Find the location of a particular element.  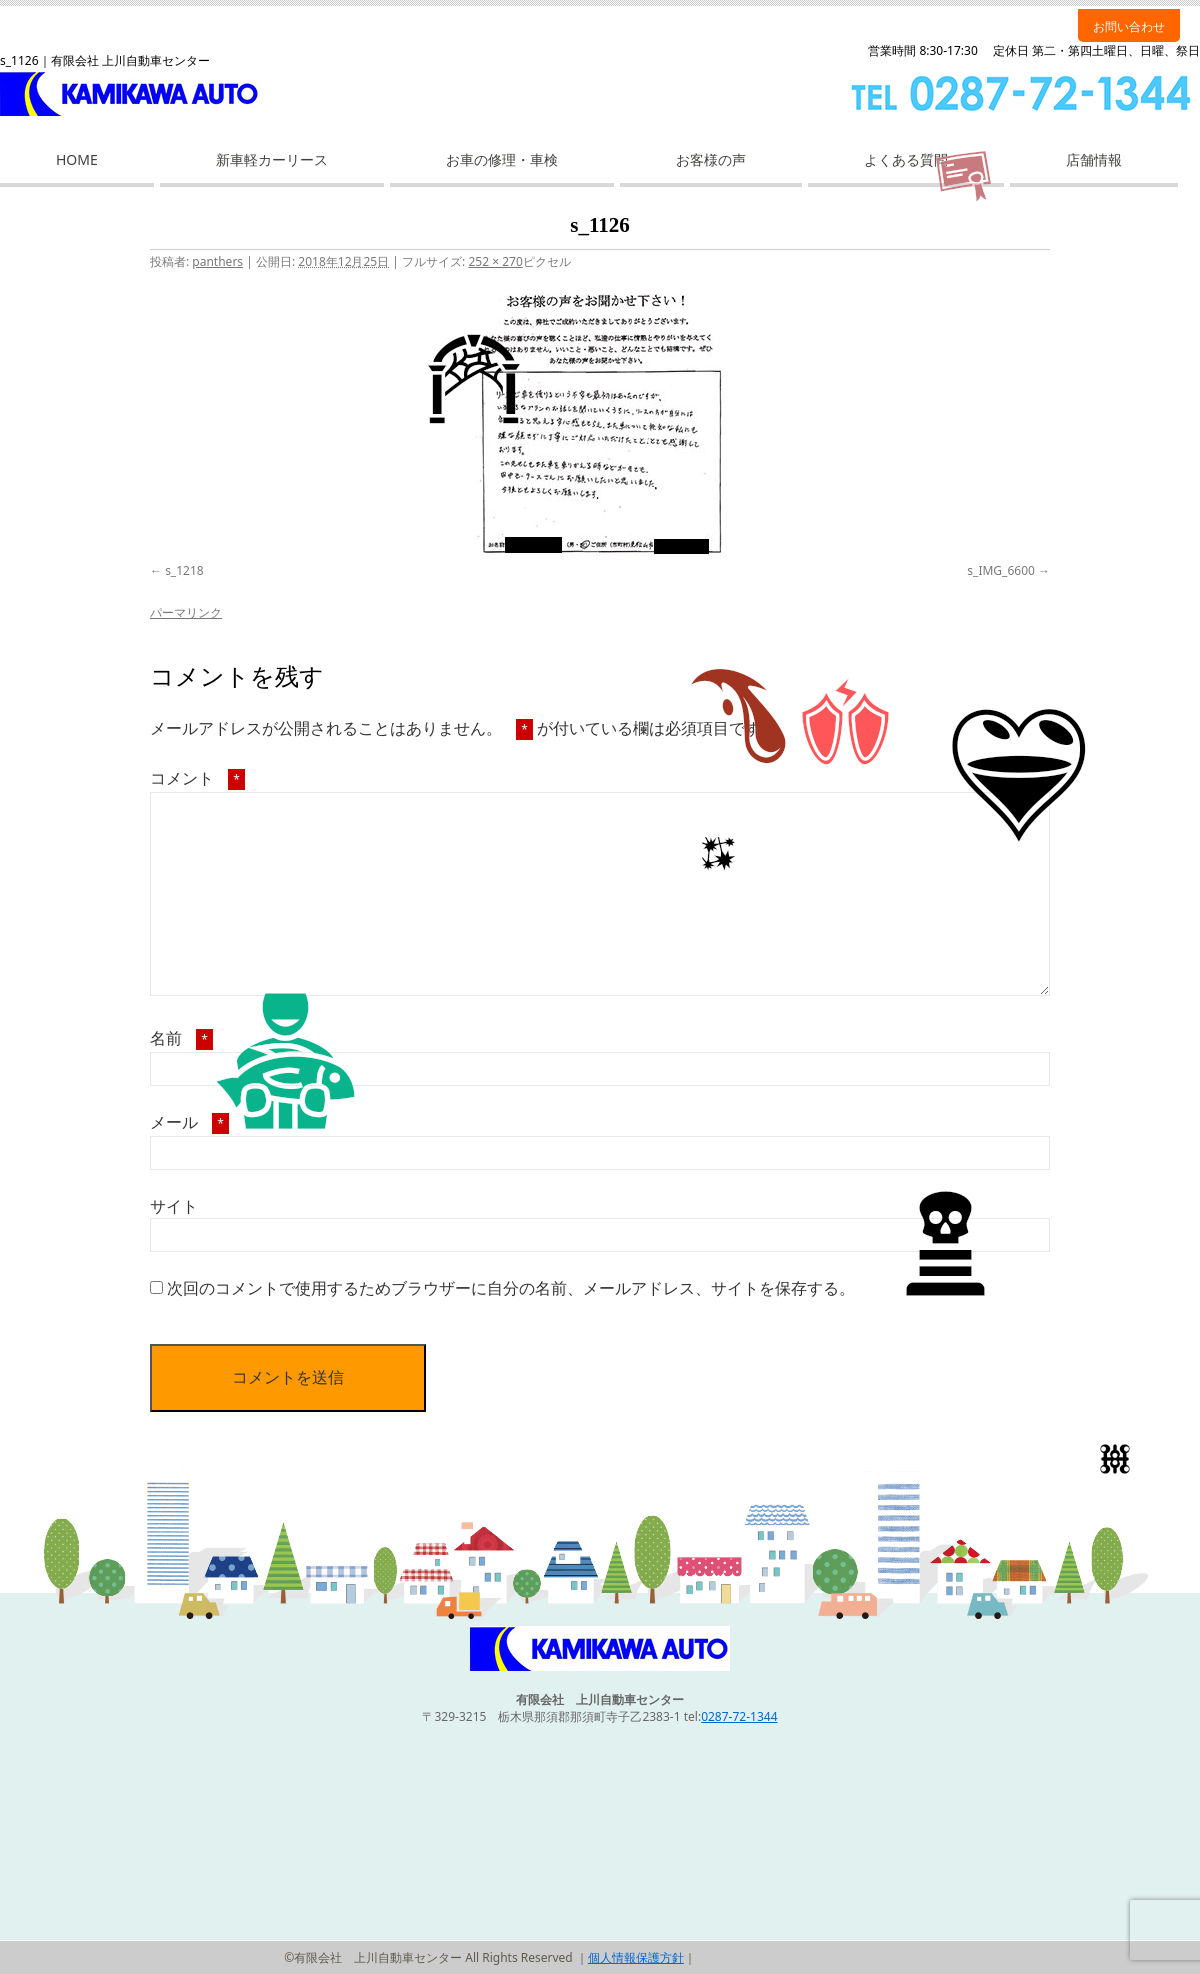

indicates laser or energy weapon effect is located at coordinates (719, 854).